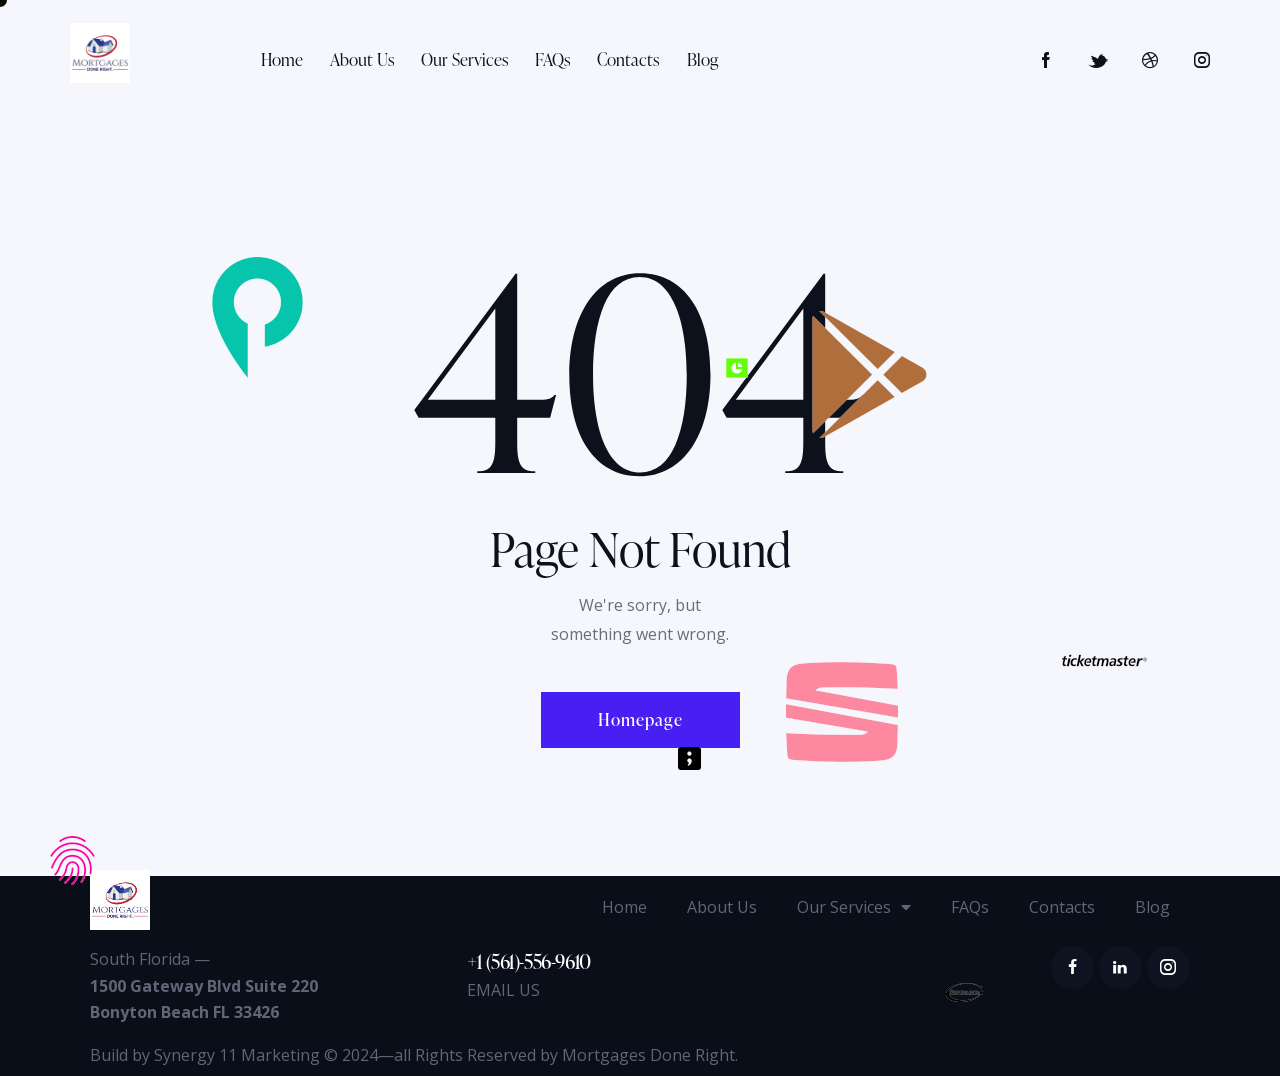 Image resolution: width=1280 pixels, height=1076 pixels. Describe the element at coordinates (72, 860) in the screenshot. I see `MonkeyTie company logo` at that location.